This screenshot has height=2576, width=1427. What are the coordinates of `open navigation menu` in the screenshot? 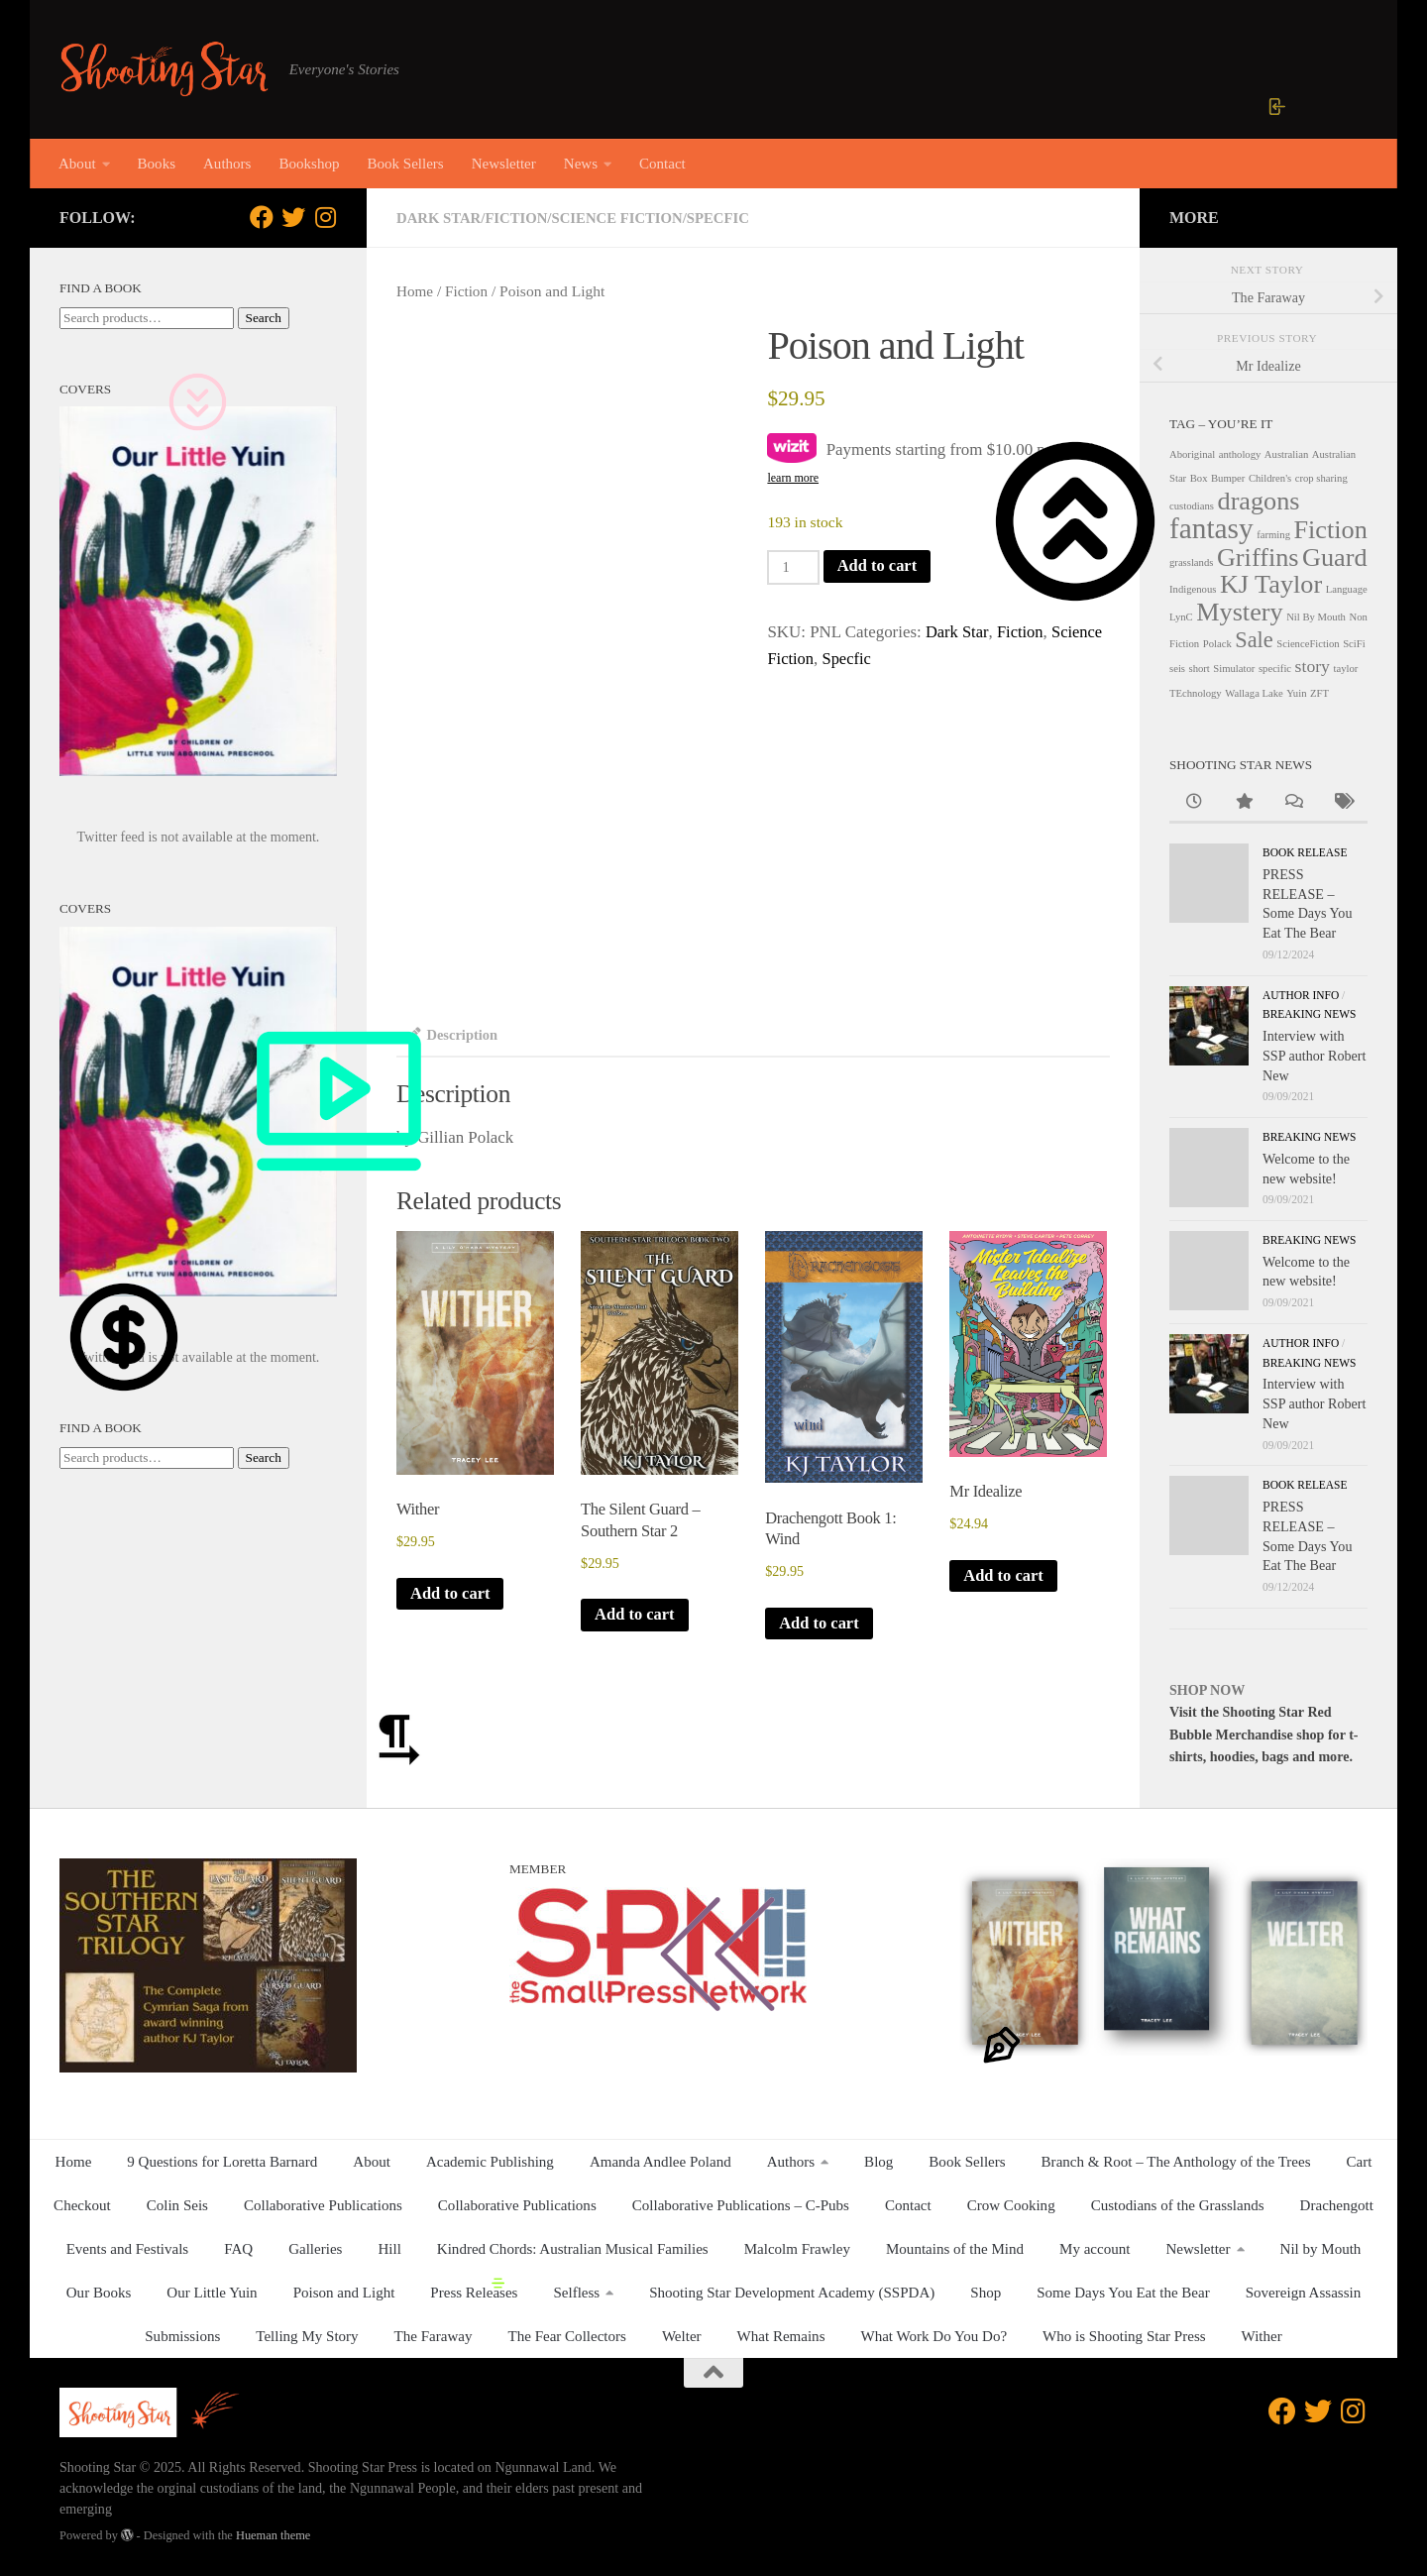 It's located at (497, 2283).